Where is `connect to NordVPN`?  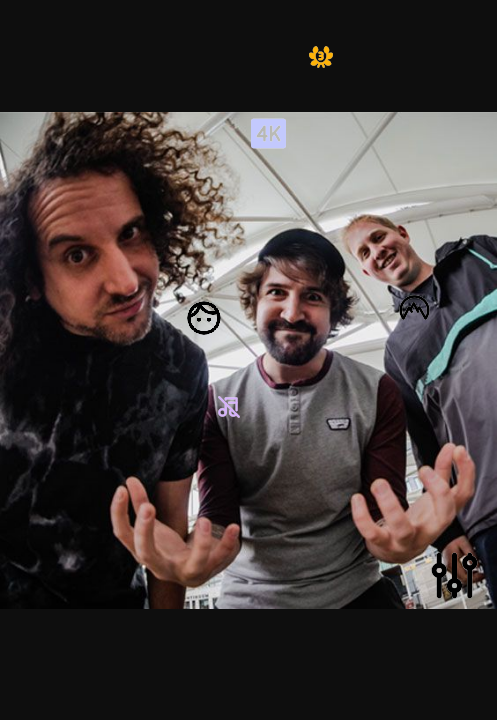
connect to NordVPN is located at coordinates (414, 307).